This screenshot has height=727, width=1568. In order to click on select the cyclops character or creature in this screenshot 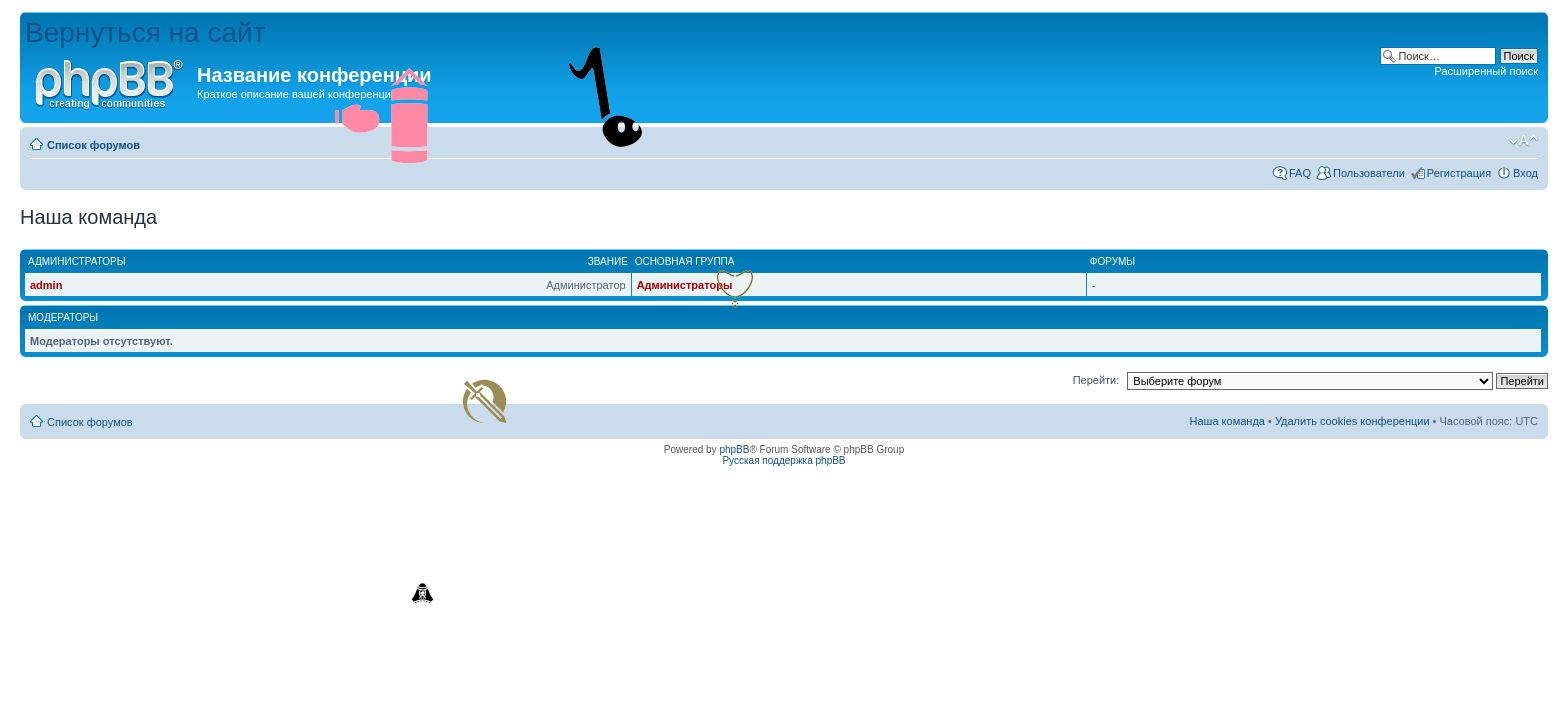, I will do `click(422, 594)`.